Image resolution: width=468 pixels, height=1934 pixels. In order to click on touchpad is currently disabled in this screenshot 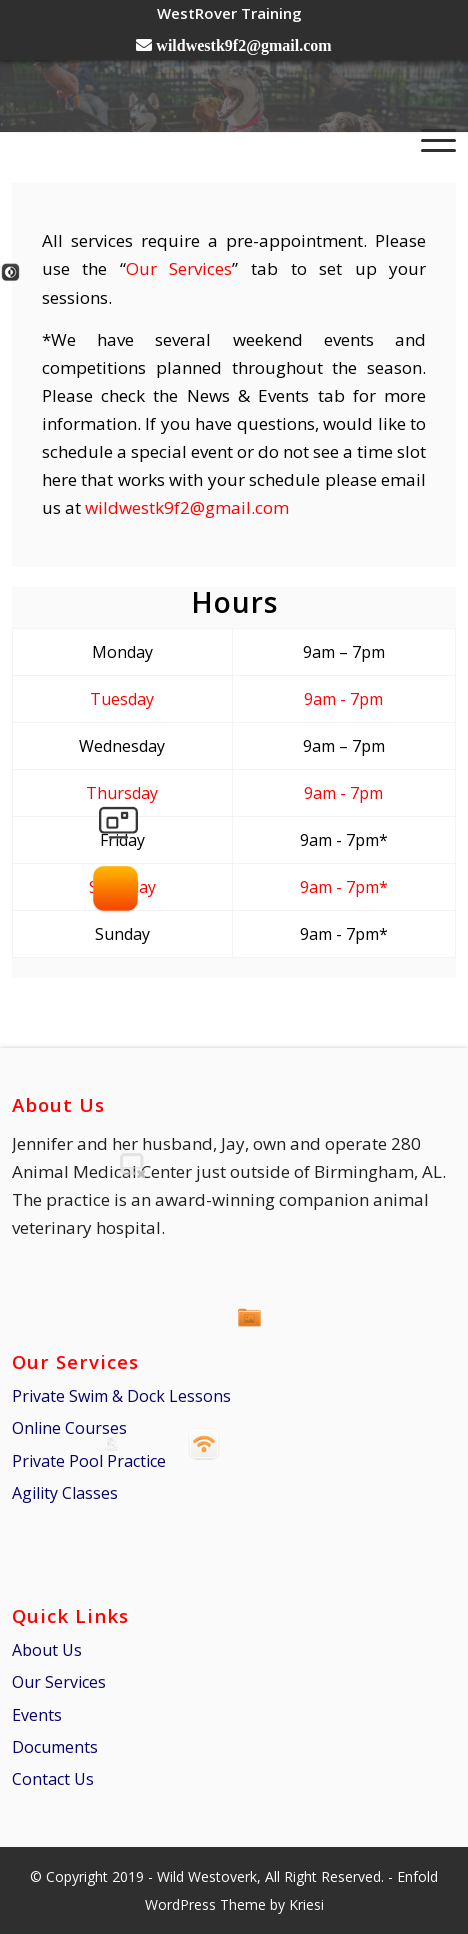, I will do `click(132, 1165)`.